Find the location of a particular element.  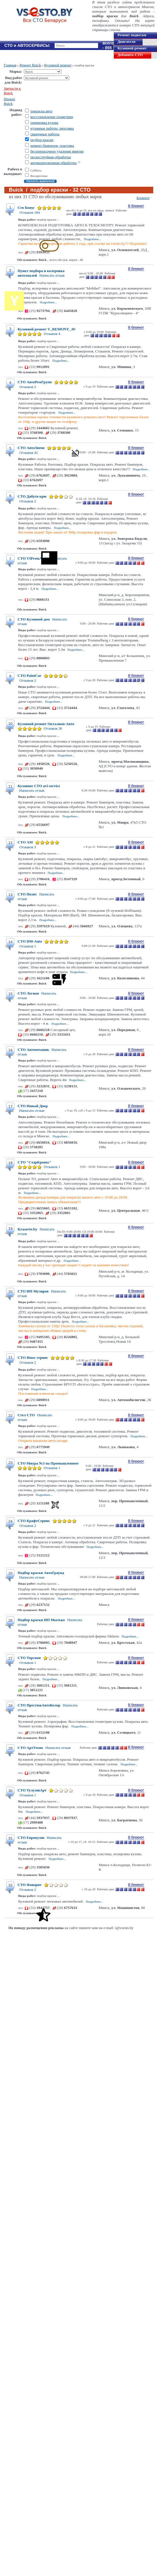

scan a QR code is located at coordinates (55, 1505).